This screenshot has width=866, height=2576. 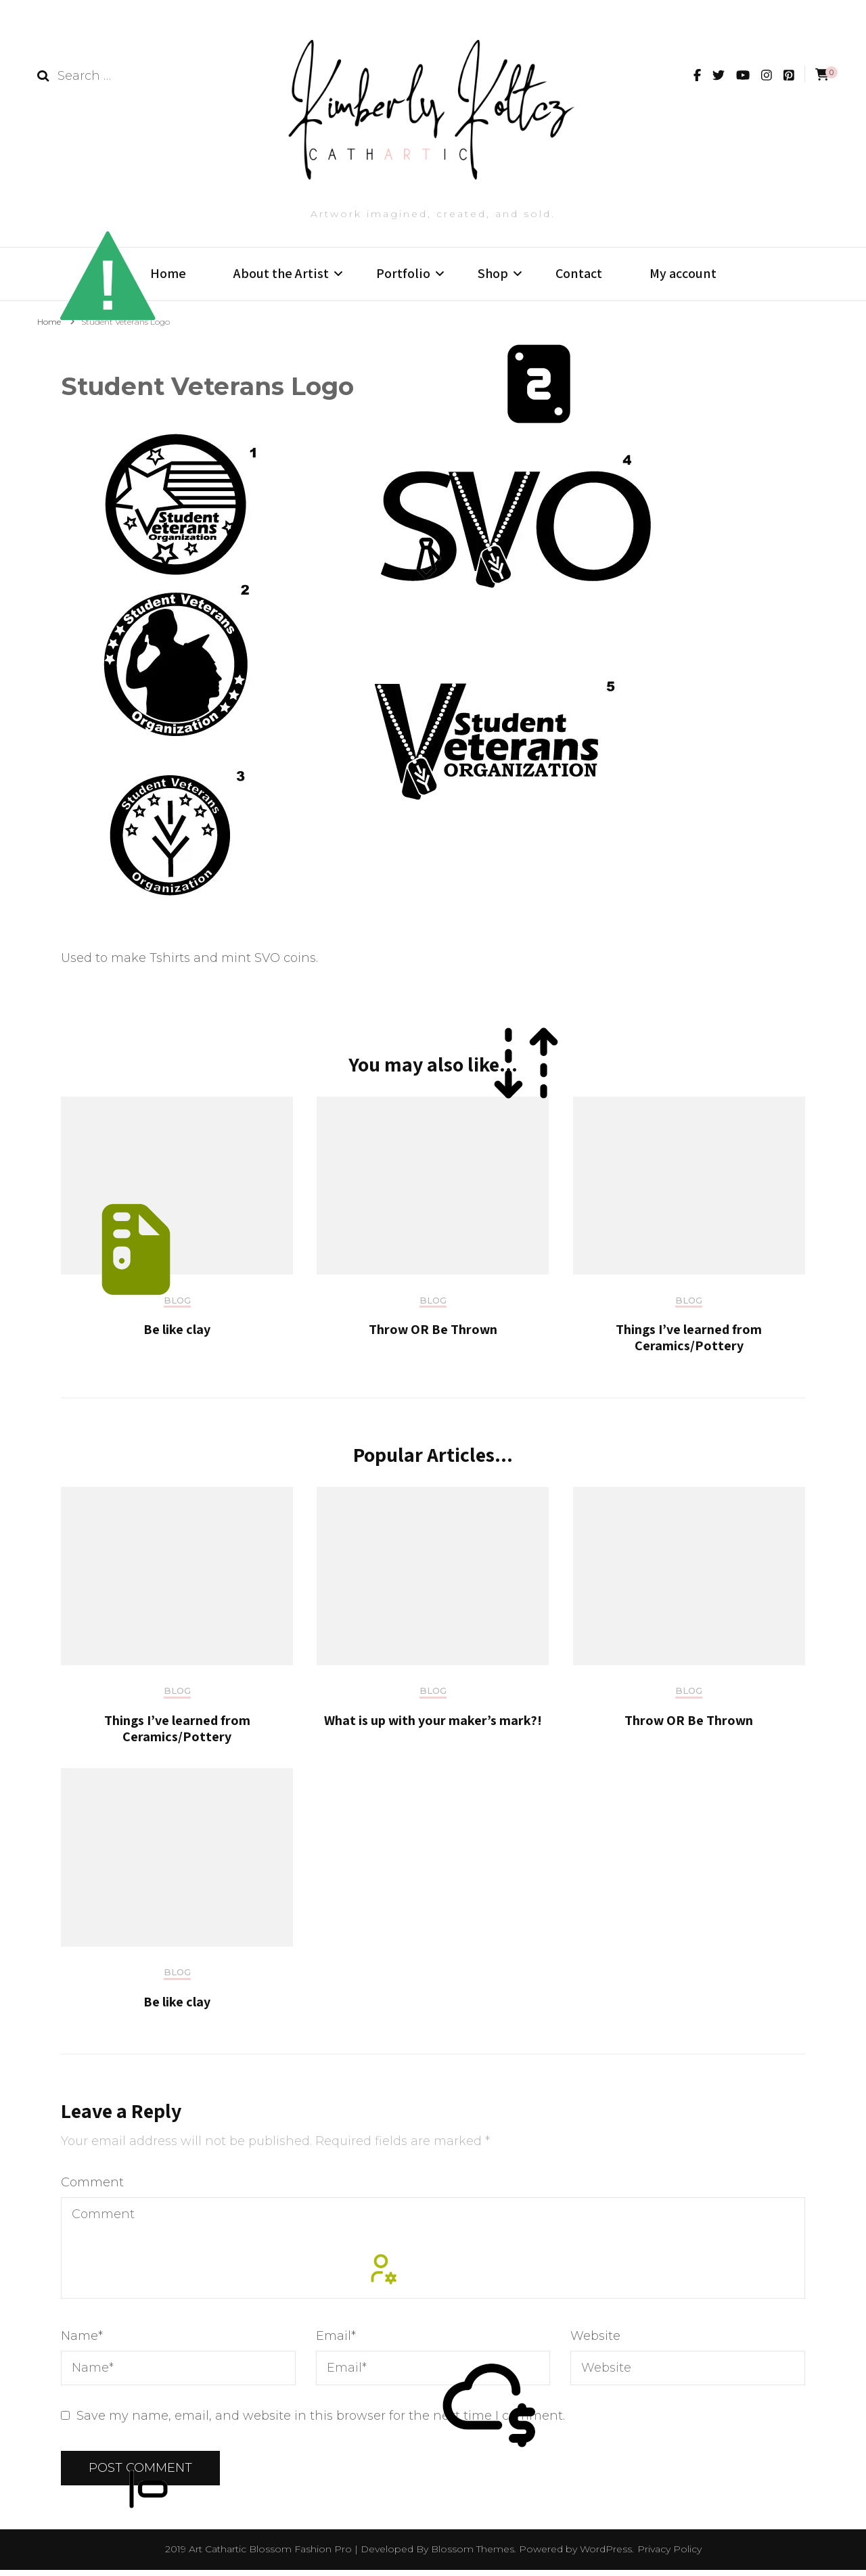 What do you see at coordinates (539, 384) in the screenshot?
I see `a playing card showing the number 2` at bounding box center [539, 384].